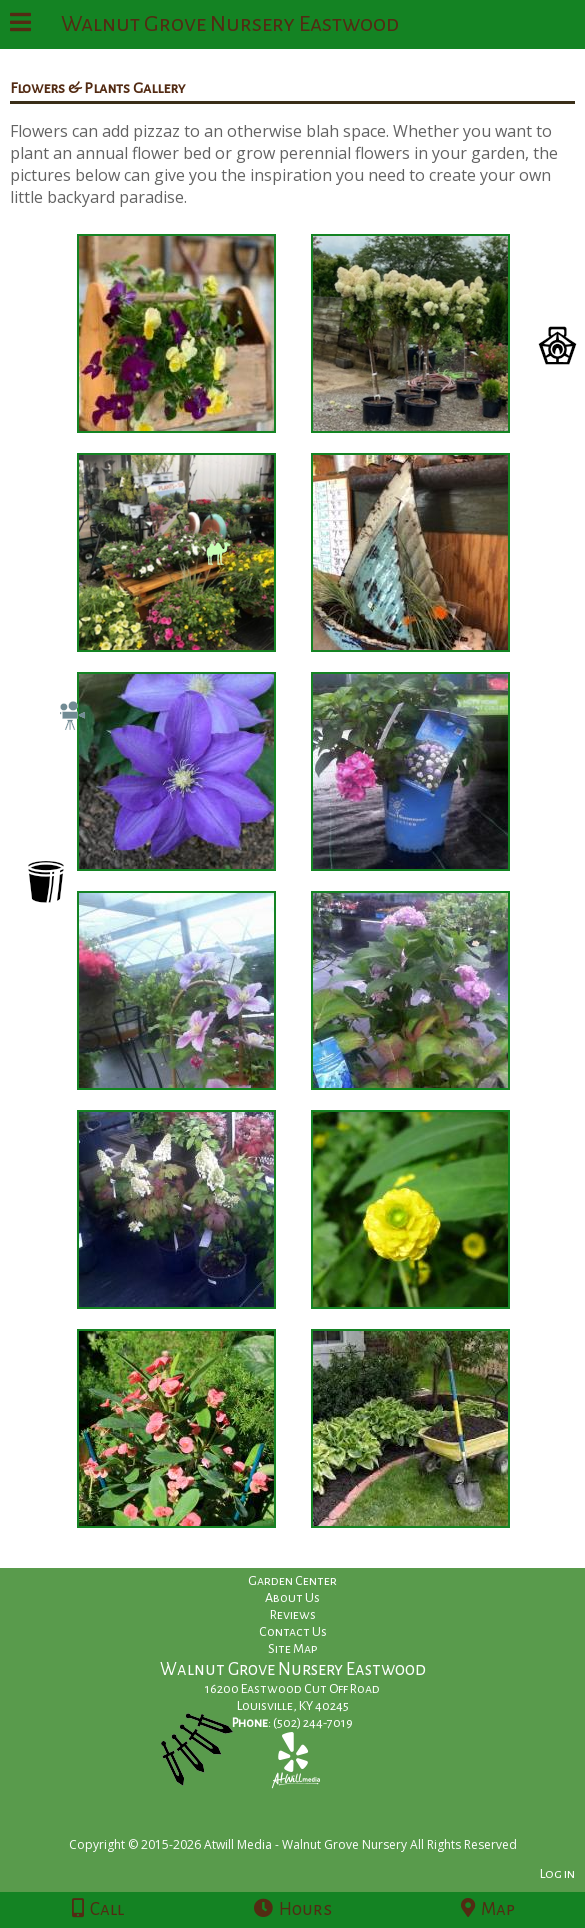  What do you see at coordinates (218, 553) in the screenshot?
I see `select camel as your game character or avatar` at bounding box center [218, 553].